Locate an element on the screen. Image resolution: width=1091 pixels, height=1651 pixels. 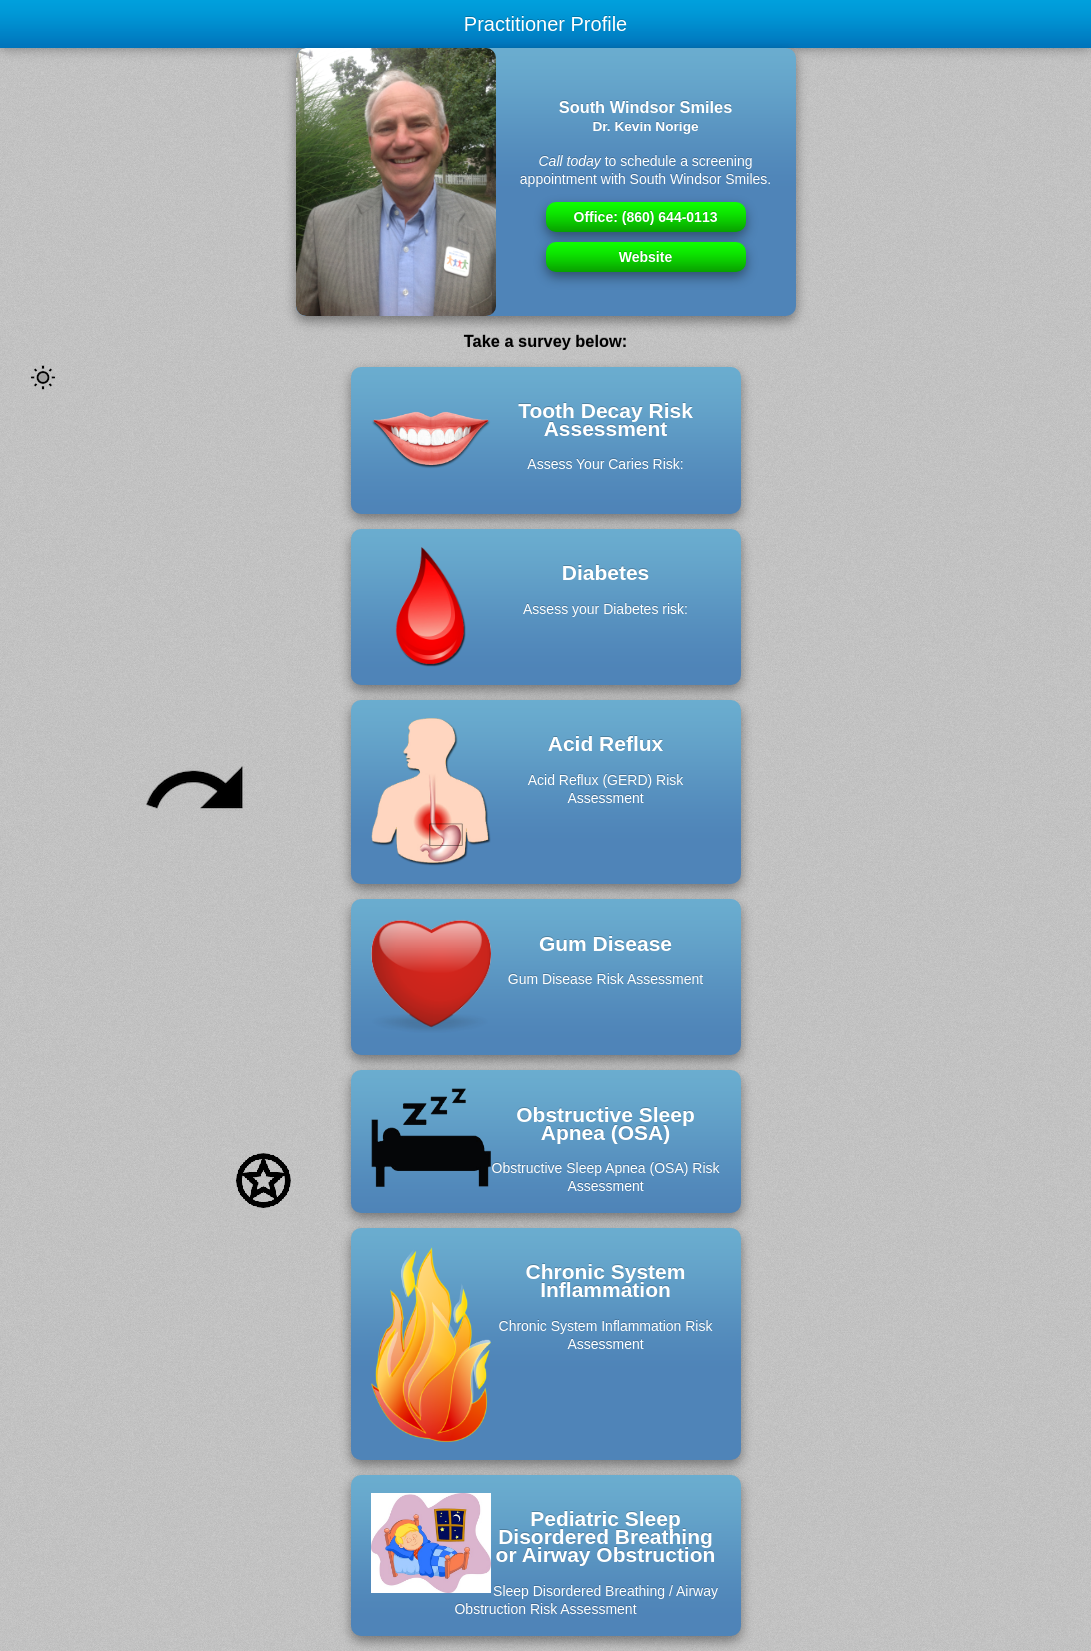
view favorites or starred items is located at coordinates (263, 1180).